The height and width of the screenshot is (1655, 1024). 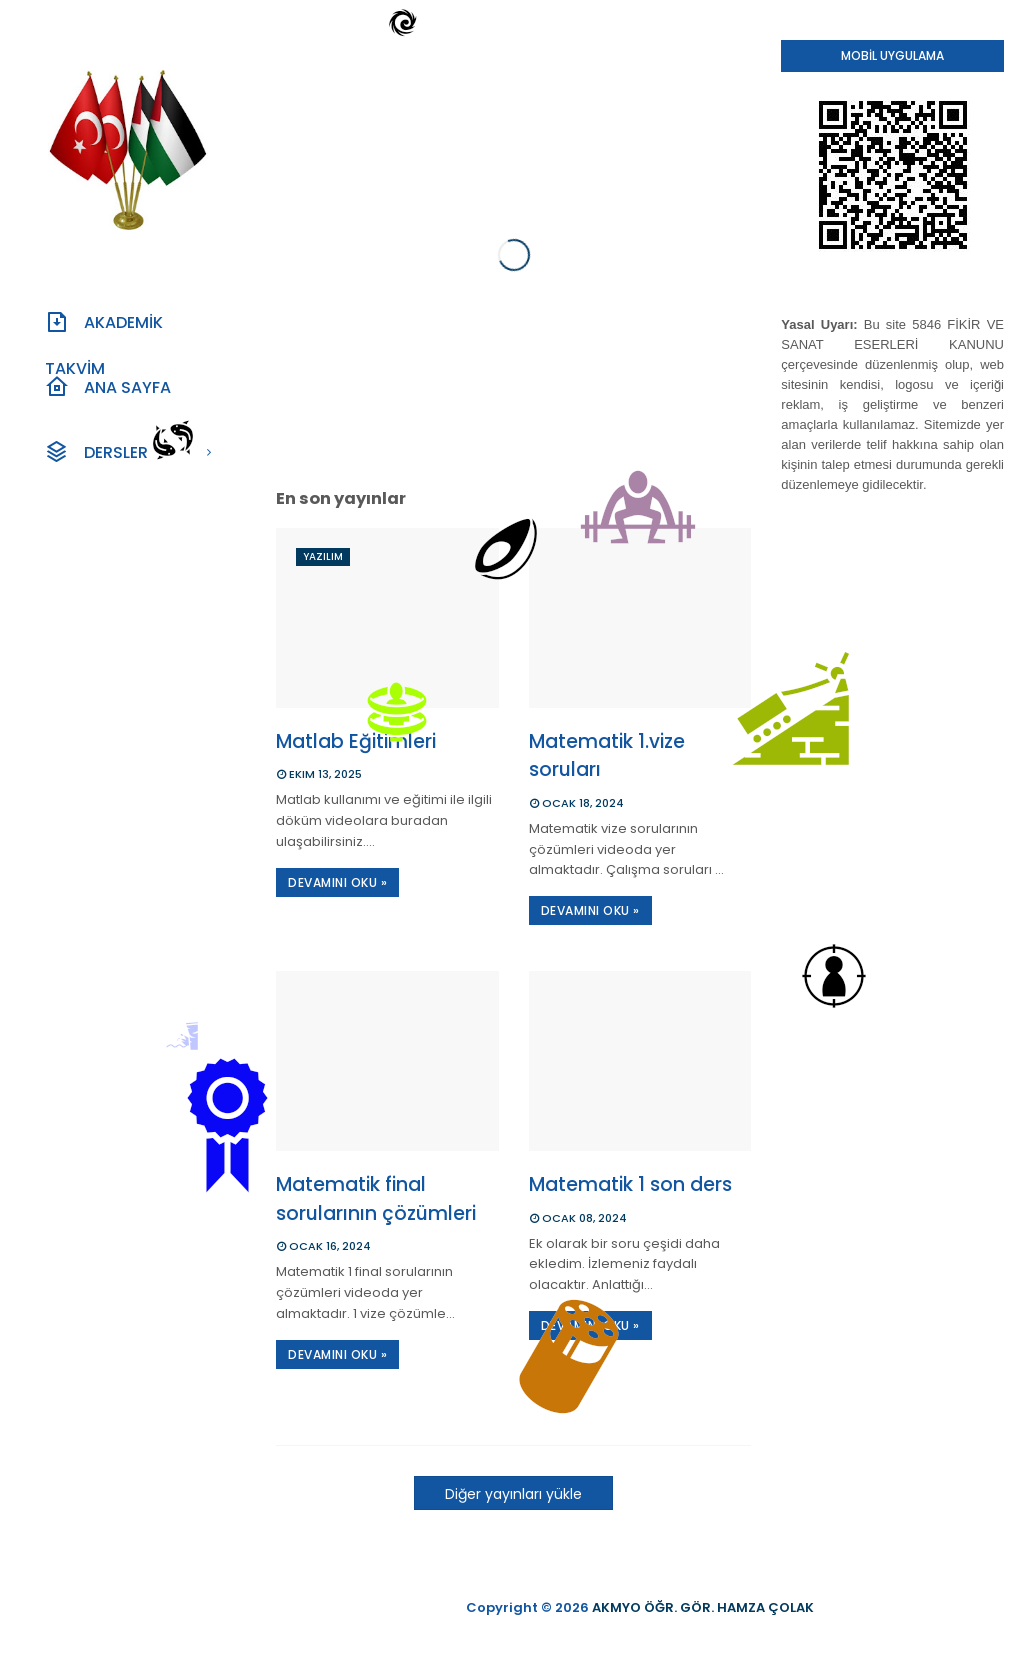 What do you see at coordinates (506, 549) in the screenshot?
I see `select avocado ingredient or topping` at bounding box center [506, 549].